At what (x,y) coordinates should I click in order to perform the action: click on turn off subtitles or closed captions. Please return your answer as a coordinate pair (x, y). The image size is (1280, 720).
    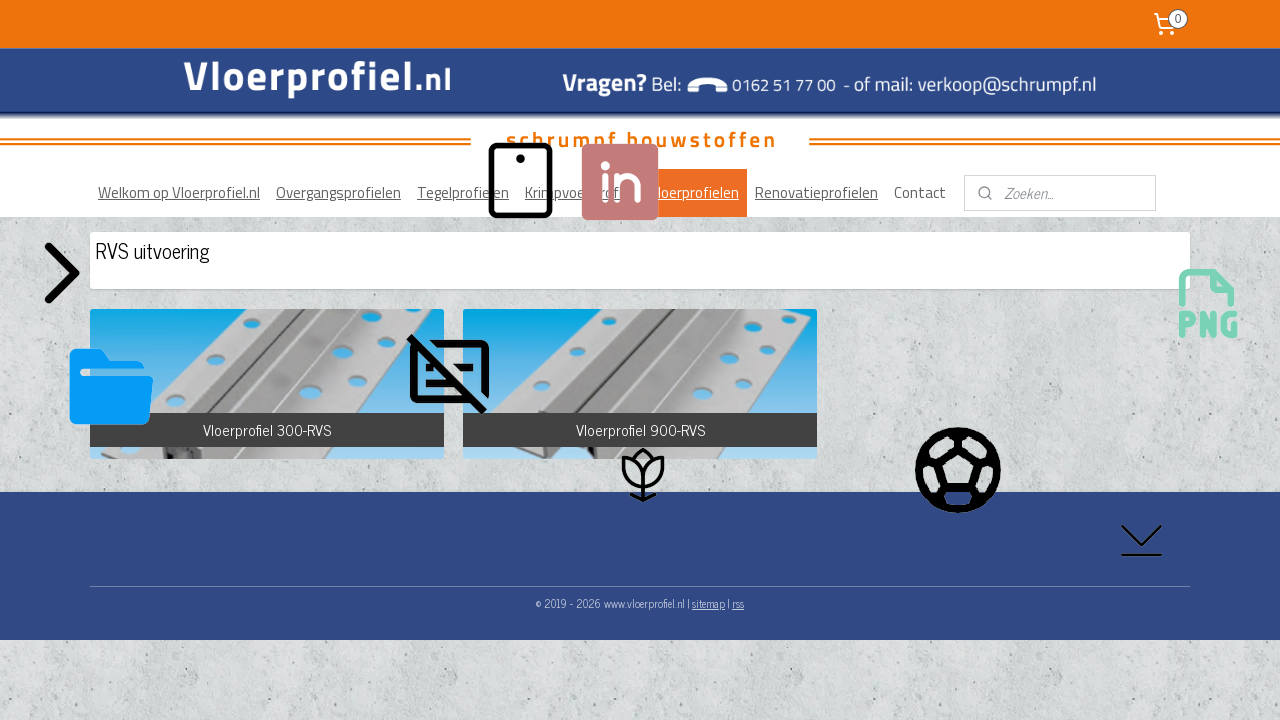
    Looking at the image, I should click on (449, 371).